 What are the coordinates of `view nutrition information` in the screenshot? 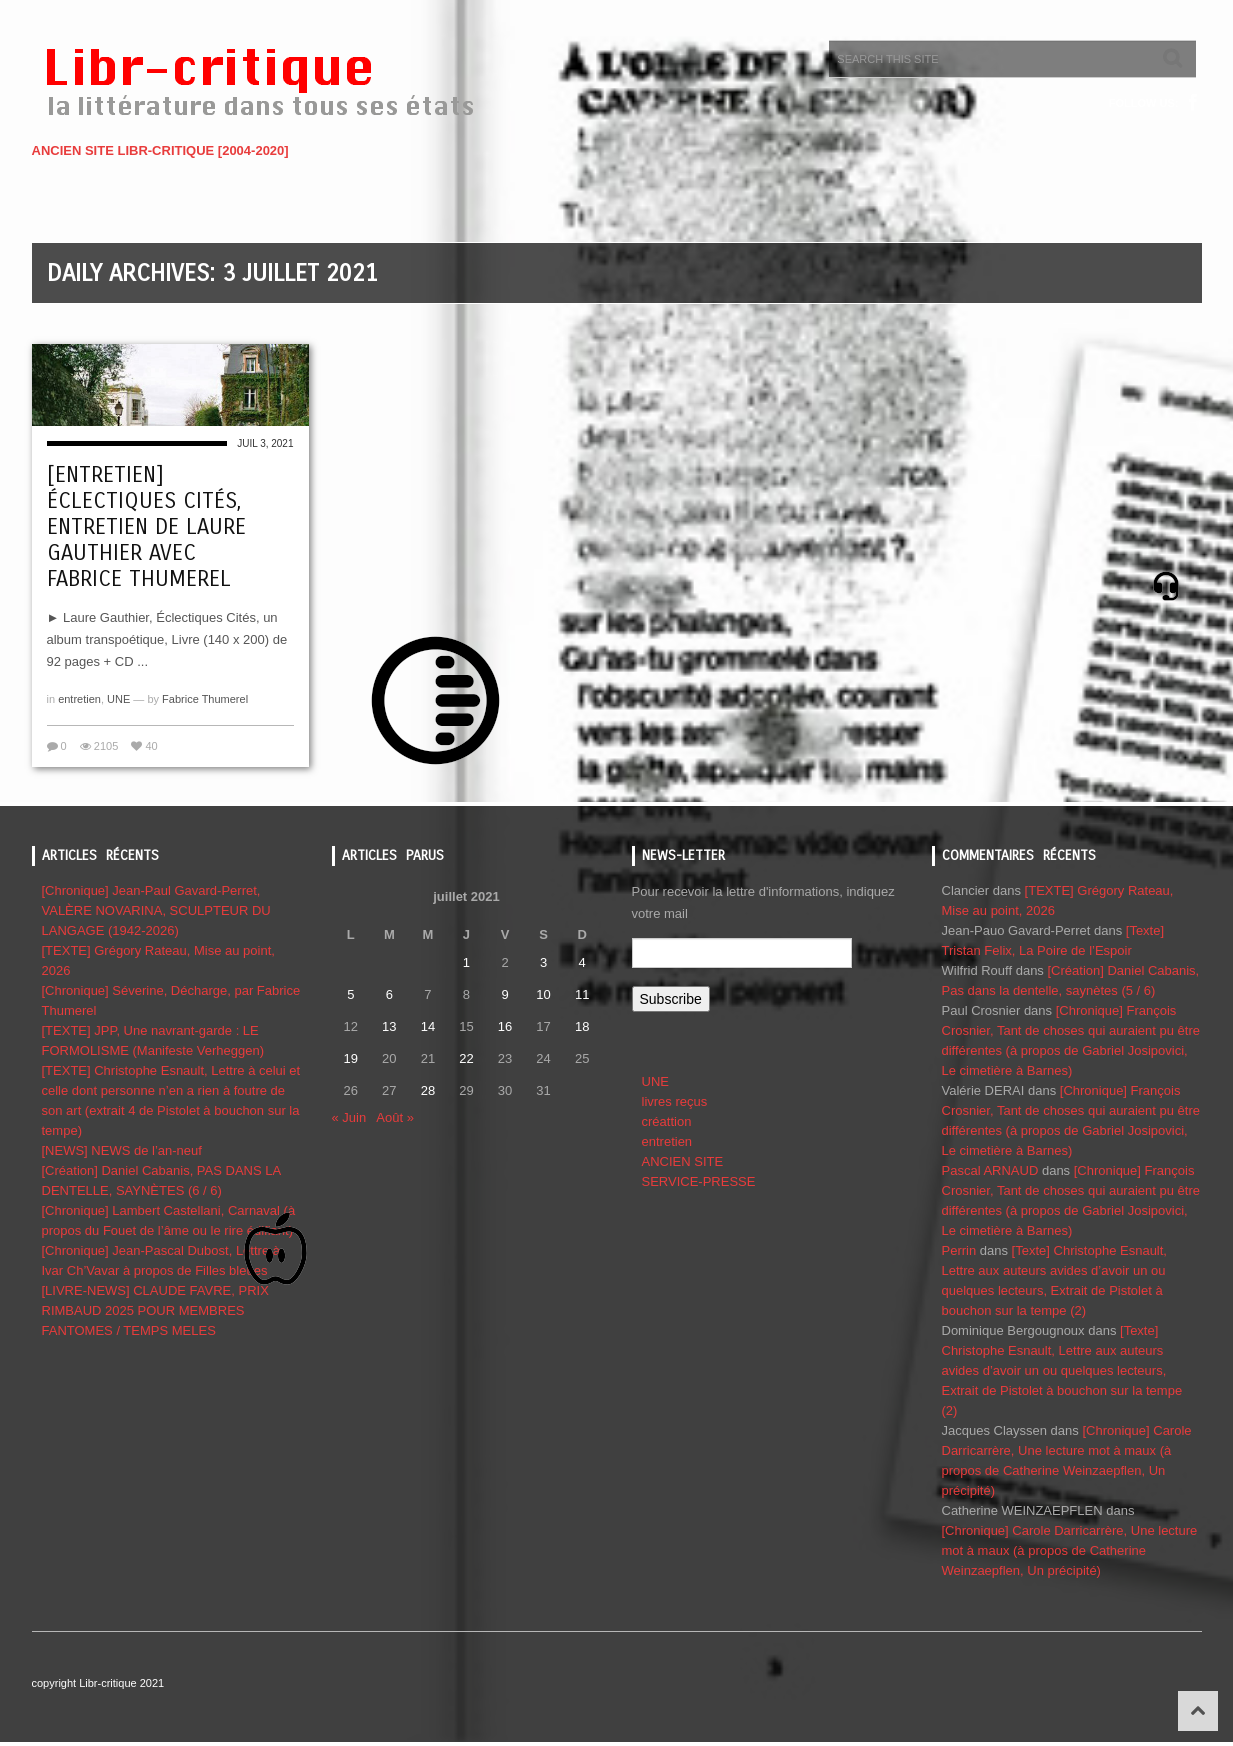 It's located at (275, 1248).